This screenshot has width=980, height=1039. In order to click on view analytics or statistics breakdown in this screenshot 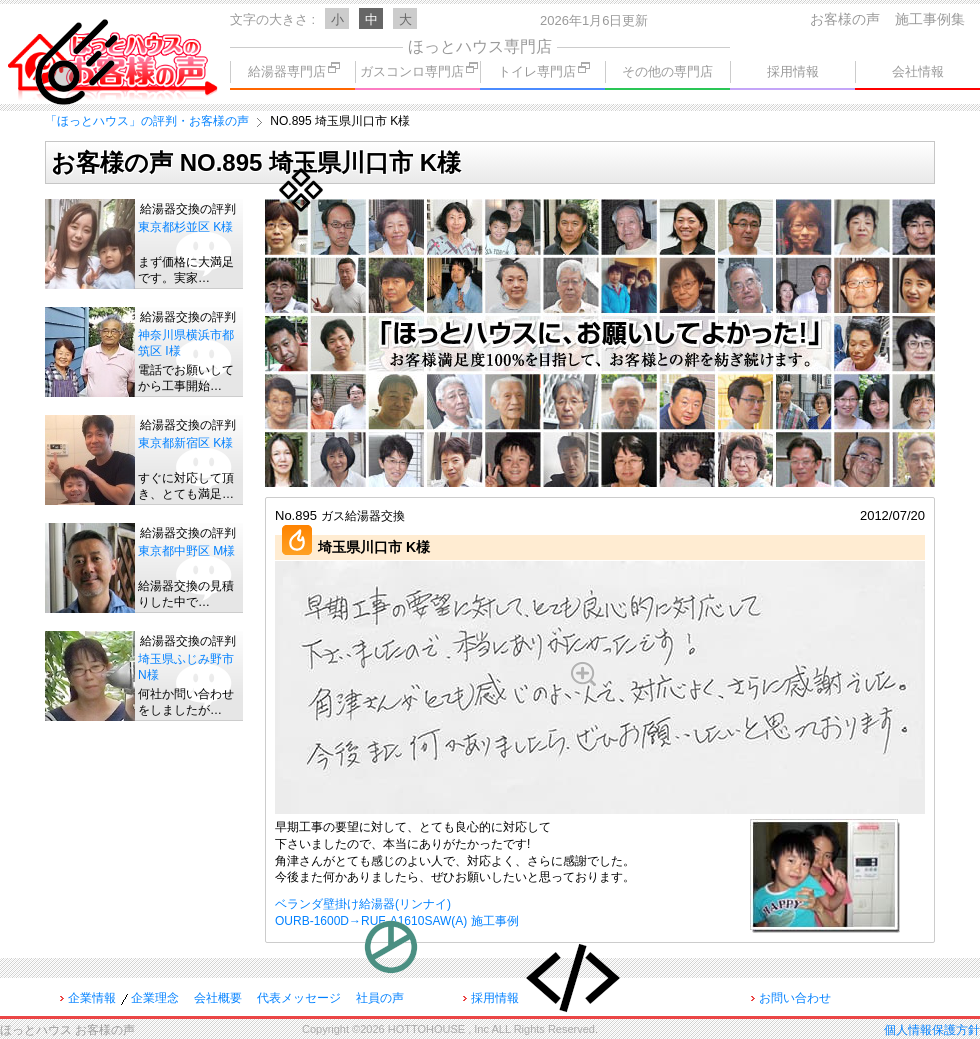, I will do `click(391, 947)`.